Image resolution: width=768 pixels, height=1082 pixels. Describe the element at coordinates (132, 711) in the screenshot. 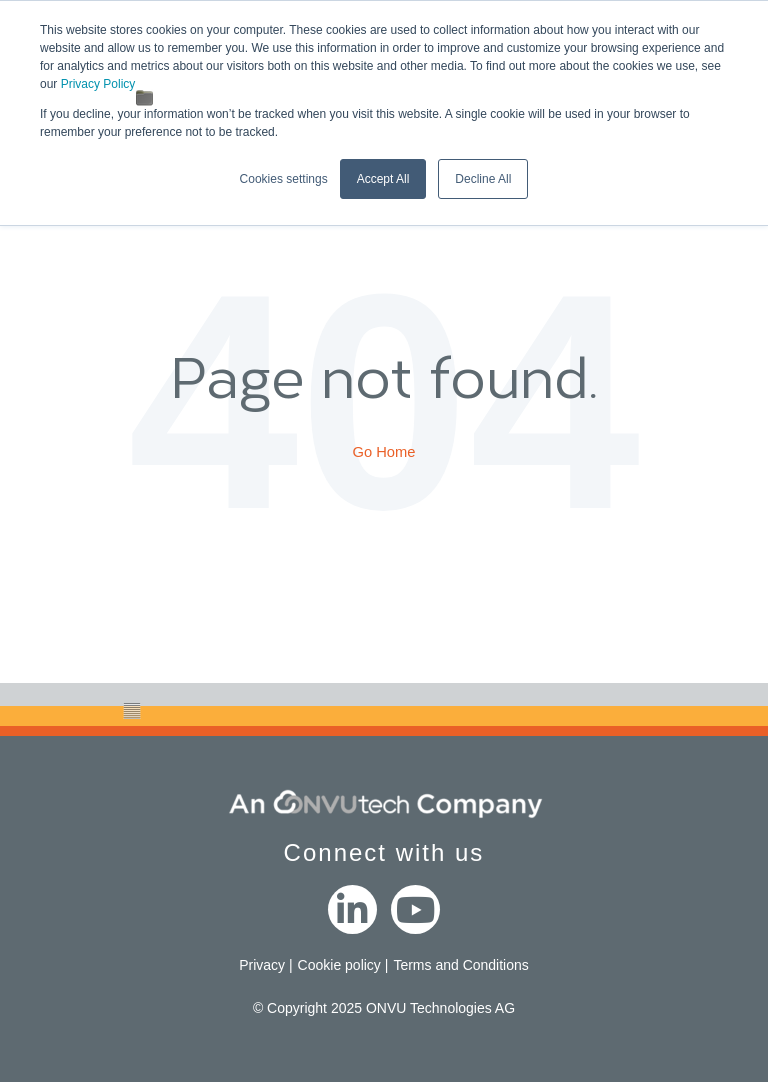

I see `justify text to fill both margins` at that location.